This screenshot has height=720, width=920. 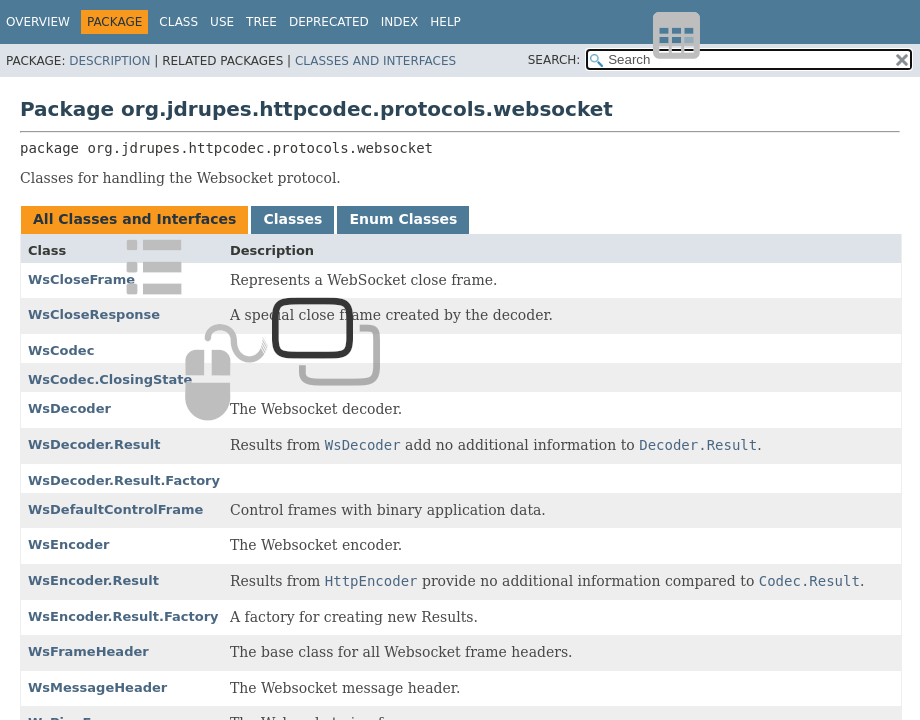 I want to click on mouse input device settings, so click(x=217, y=375).